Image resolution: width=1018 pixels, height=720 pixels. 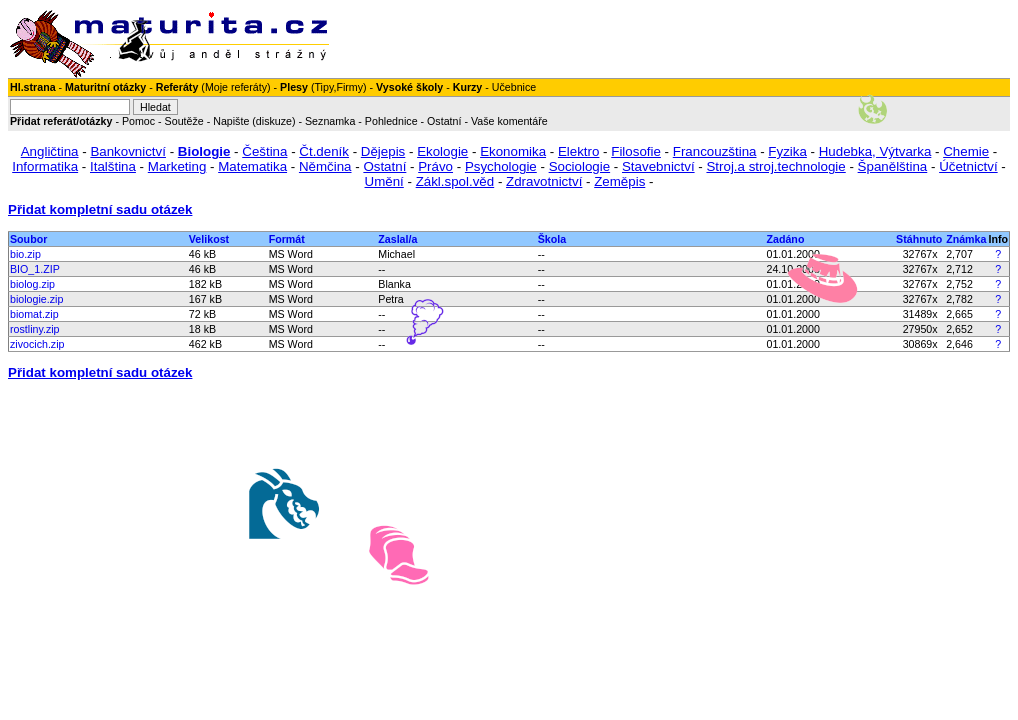 I want to click on indicates item has been discarded or trashed, so click(x=134, y=40).